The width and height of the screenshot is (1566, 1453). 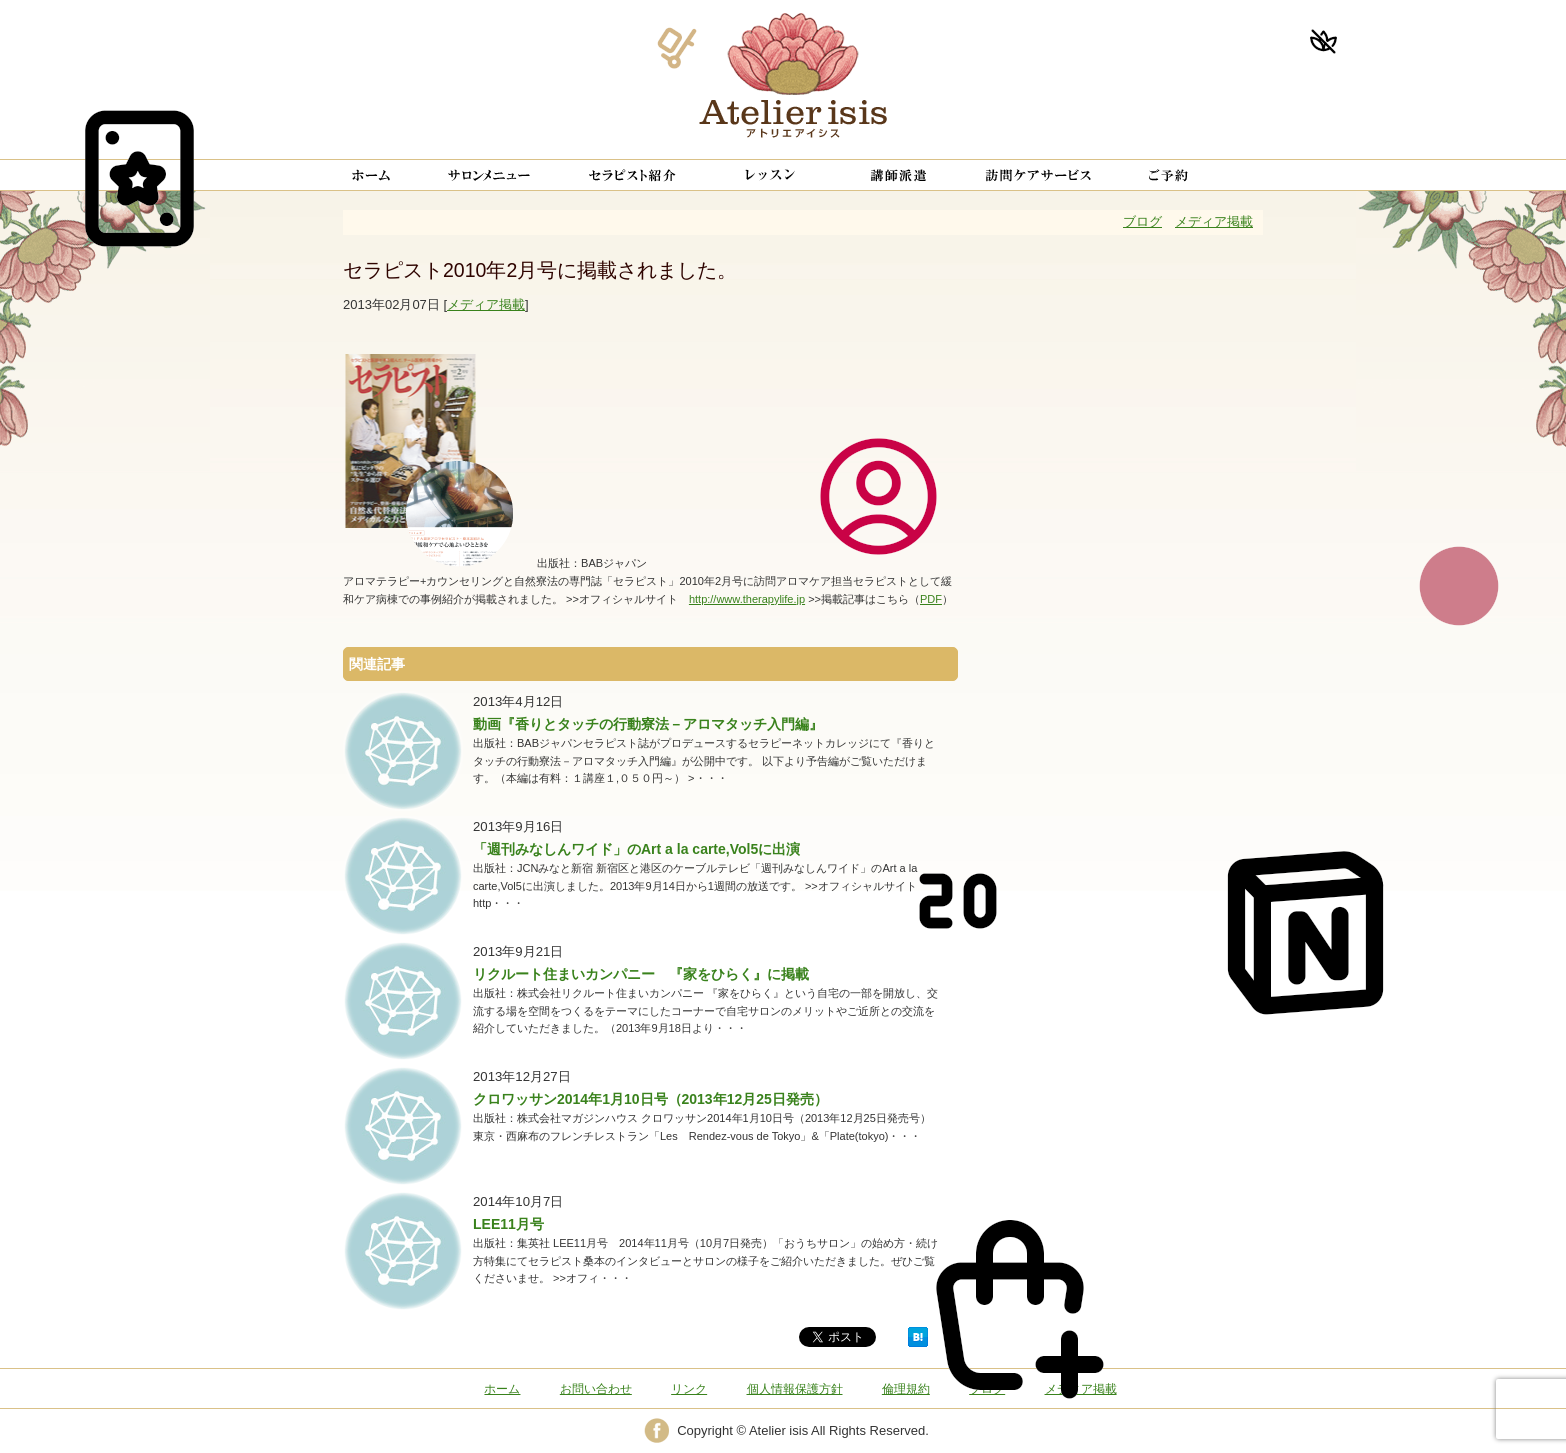 What do you see at coordinates (676, 46) in the screenshot?
I see `view your shopping cart` at bounding box center [676, 46].